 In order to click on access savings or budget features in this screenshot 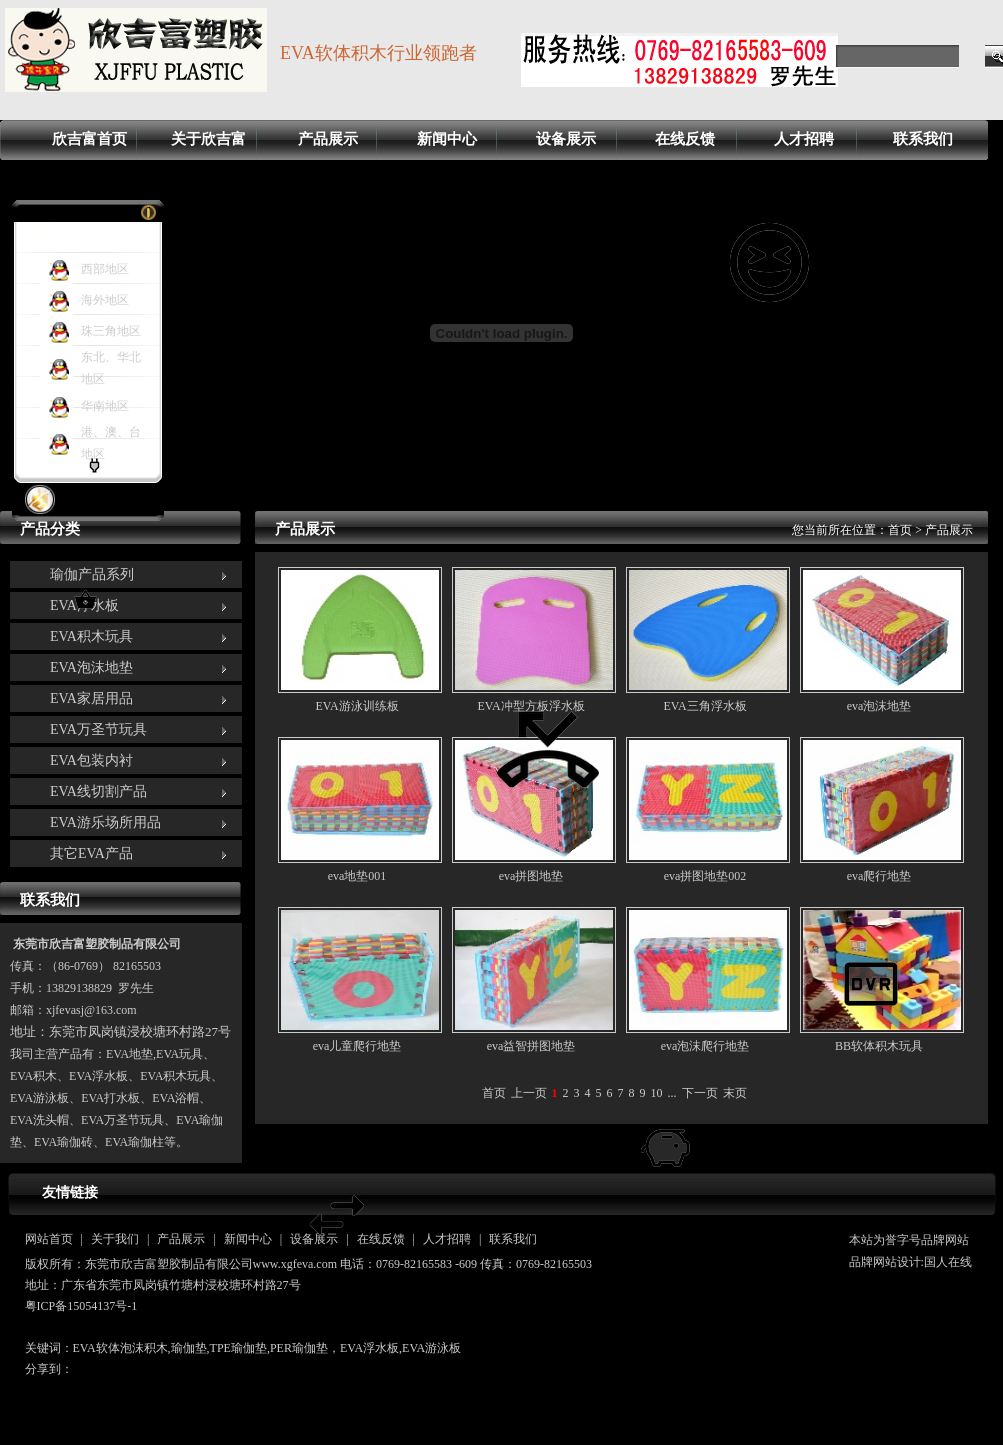, I will do `click(666, 1148)`.